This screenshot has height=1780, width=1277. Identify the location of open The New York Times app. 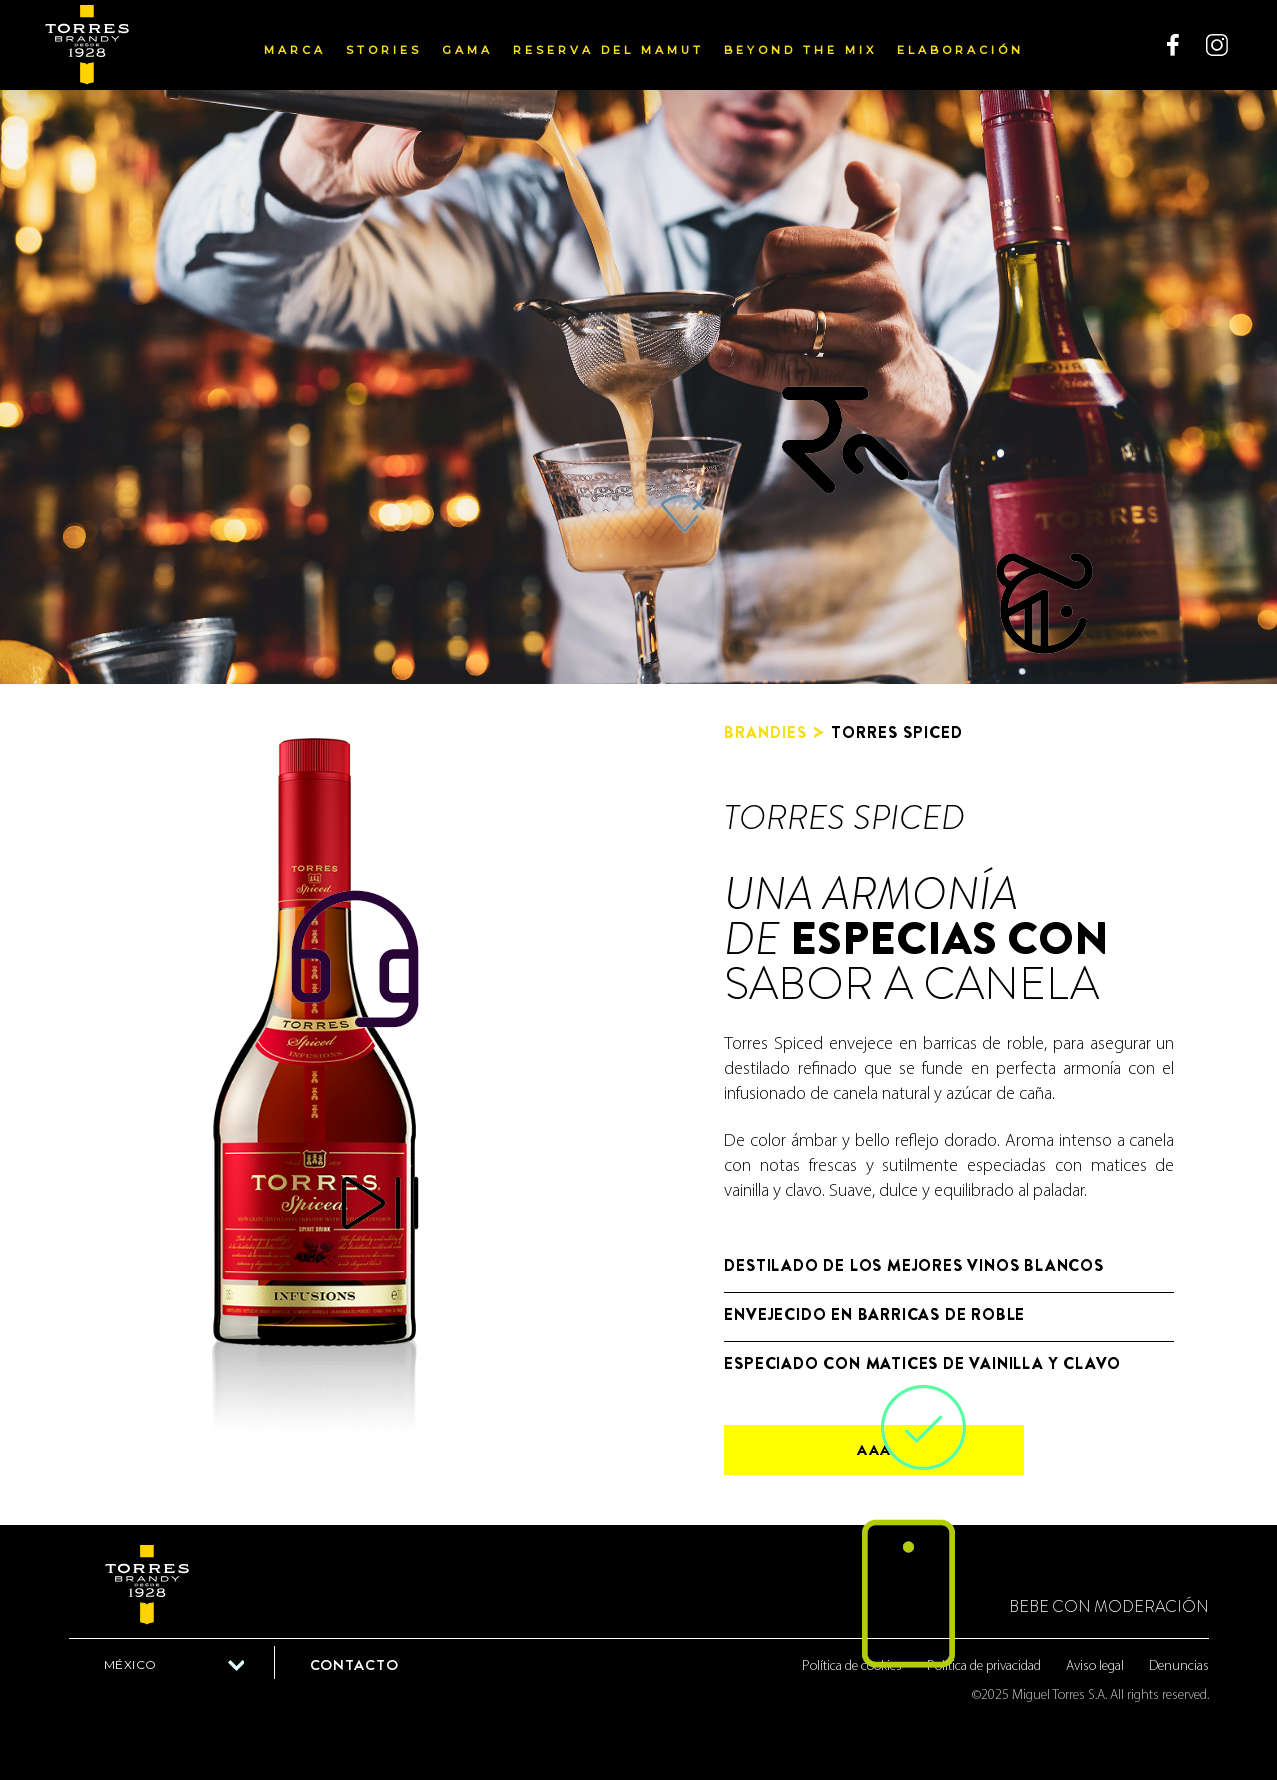
(1044, 601).